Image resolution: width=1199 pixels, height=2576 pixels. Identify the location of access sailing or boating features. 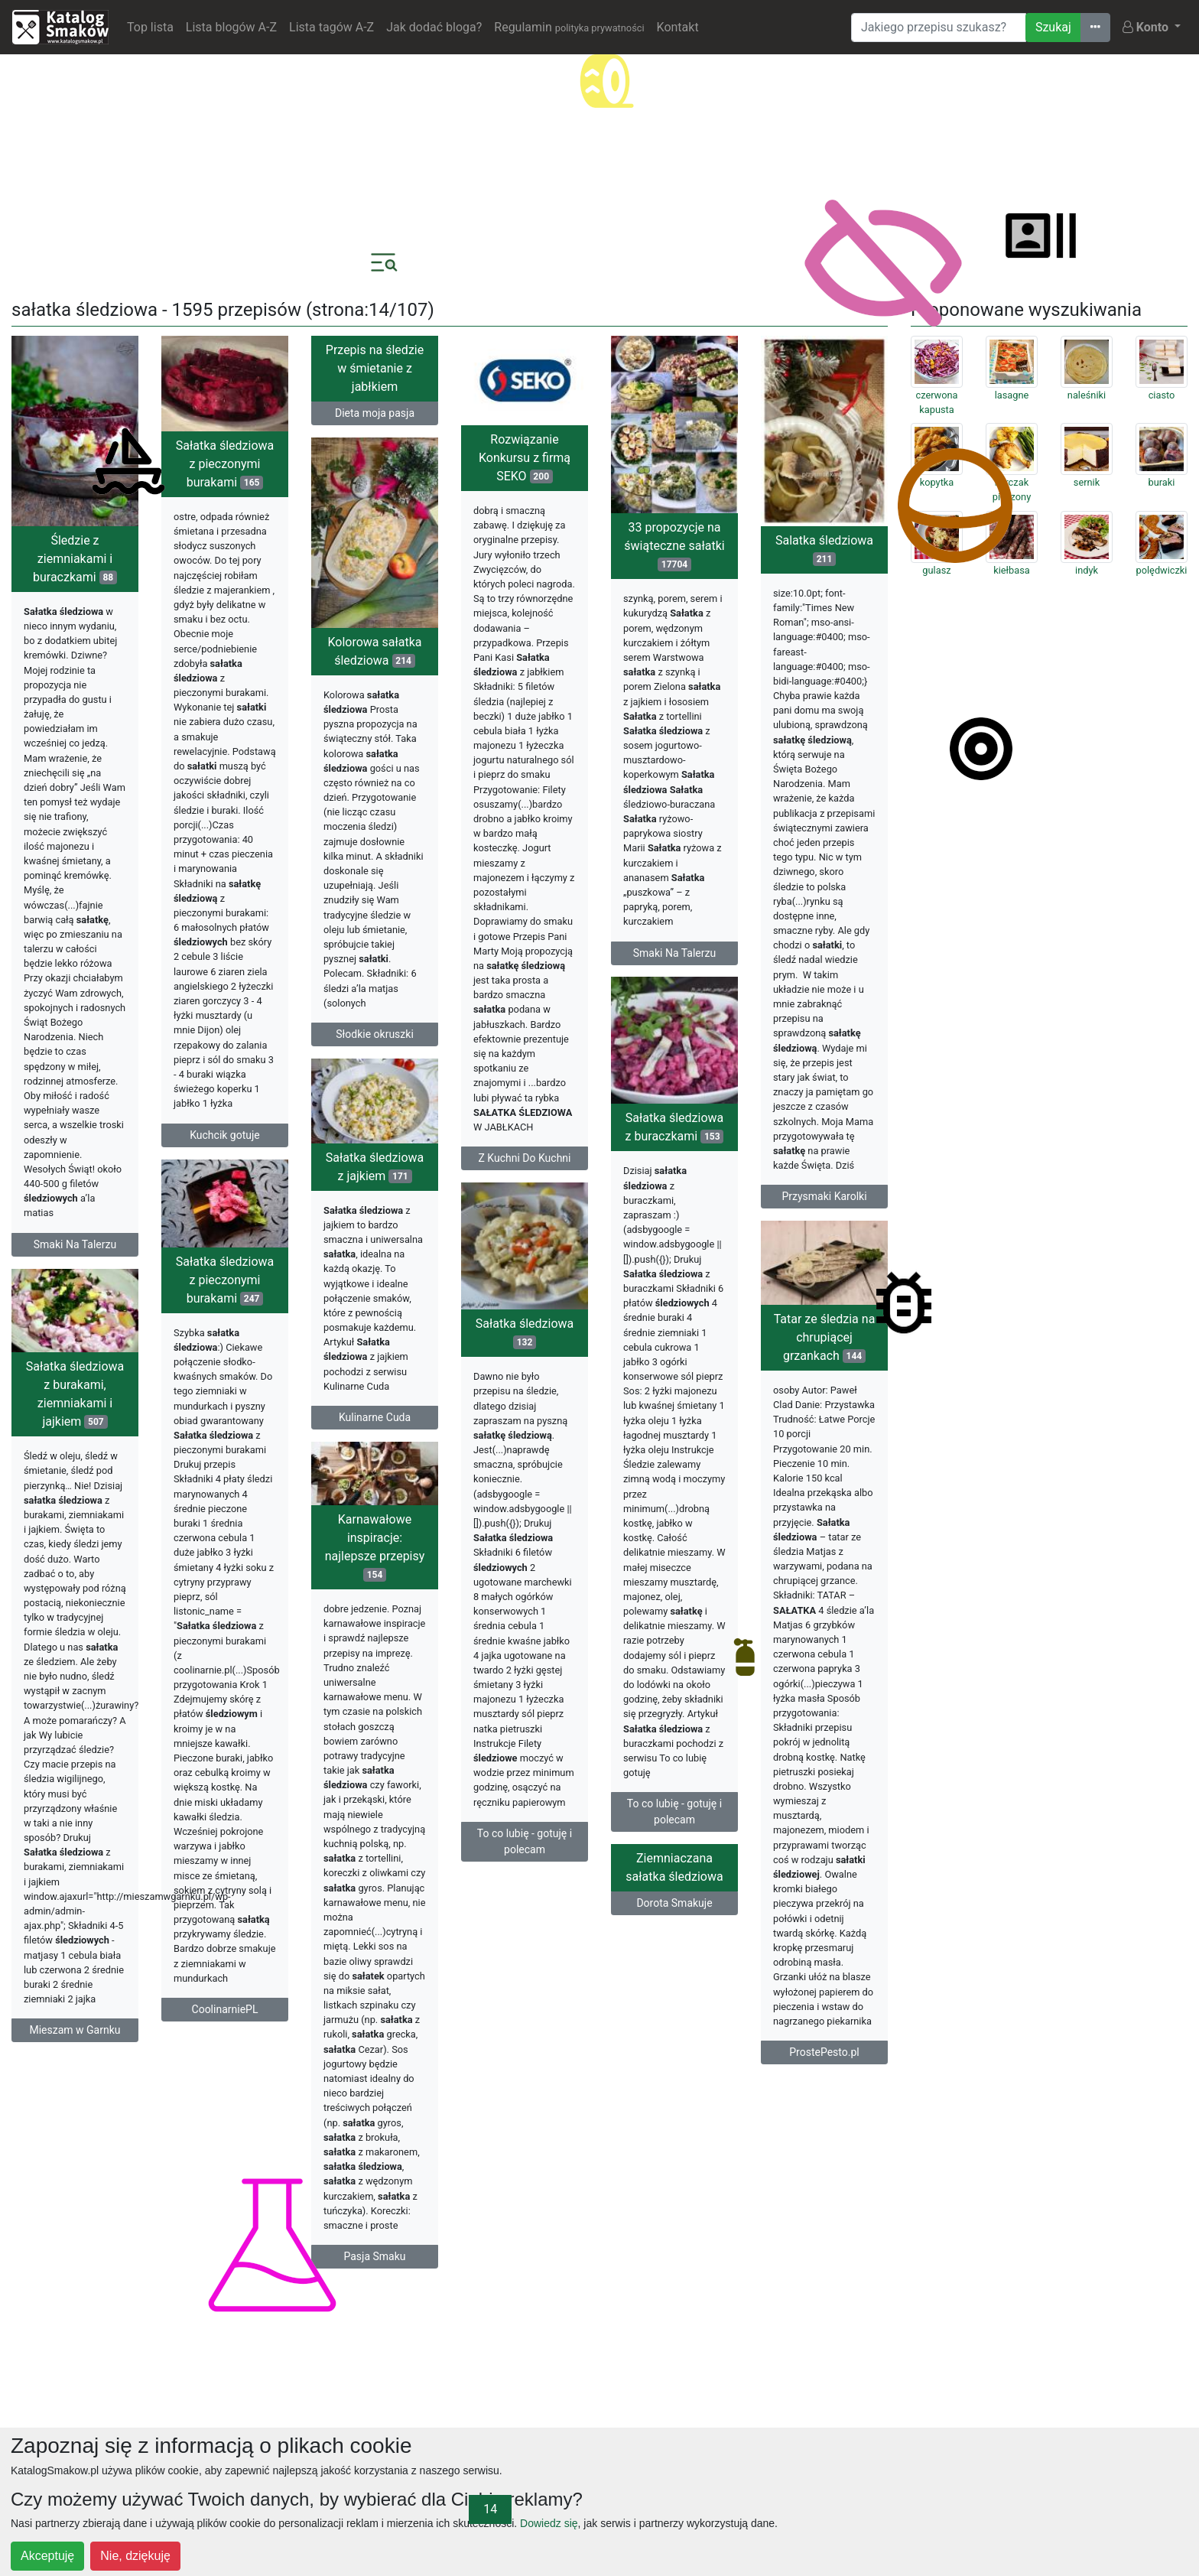
(128, 461).